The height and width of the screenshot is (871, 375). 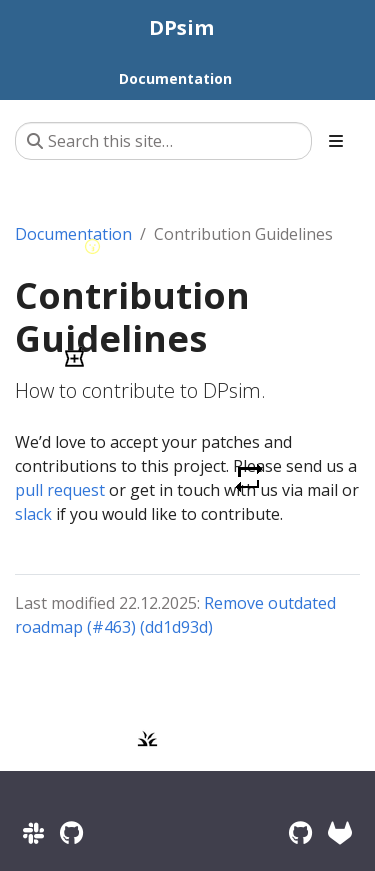 What do you see at coordinates (249, 478) in the screenshot?
I see `enable repeat mode for media playback` at bounding box center [249, 478].